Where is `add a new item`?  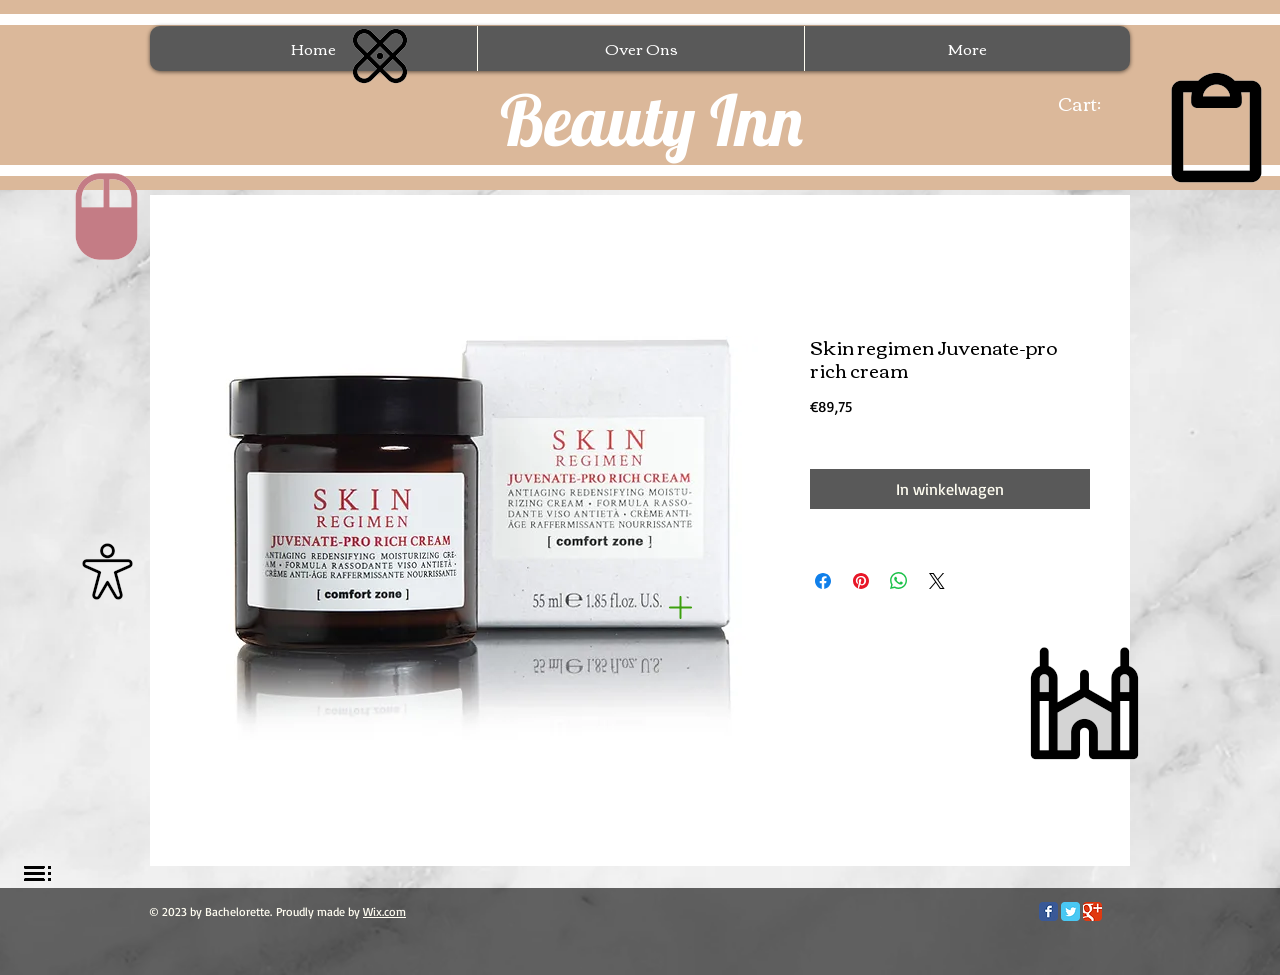
add a new item is located at coordinates (680, 607).